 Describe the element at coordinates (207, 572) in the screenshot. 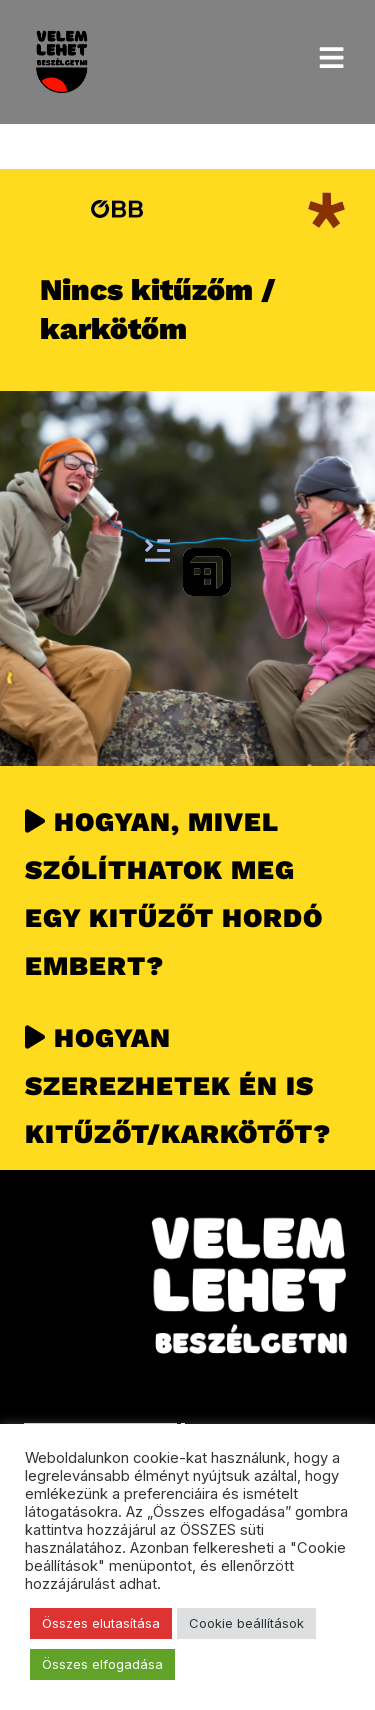

I see `open the Hotels.com app` at that location.